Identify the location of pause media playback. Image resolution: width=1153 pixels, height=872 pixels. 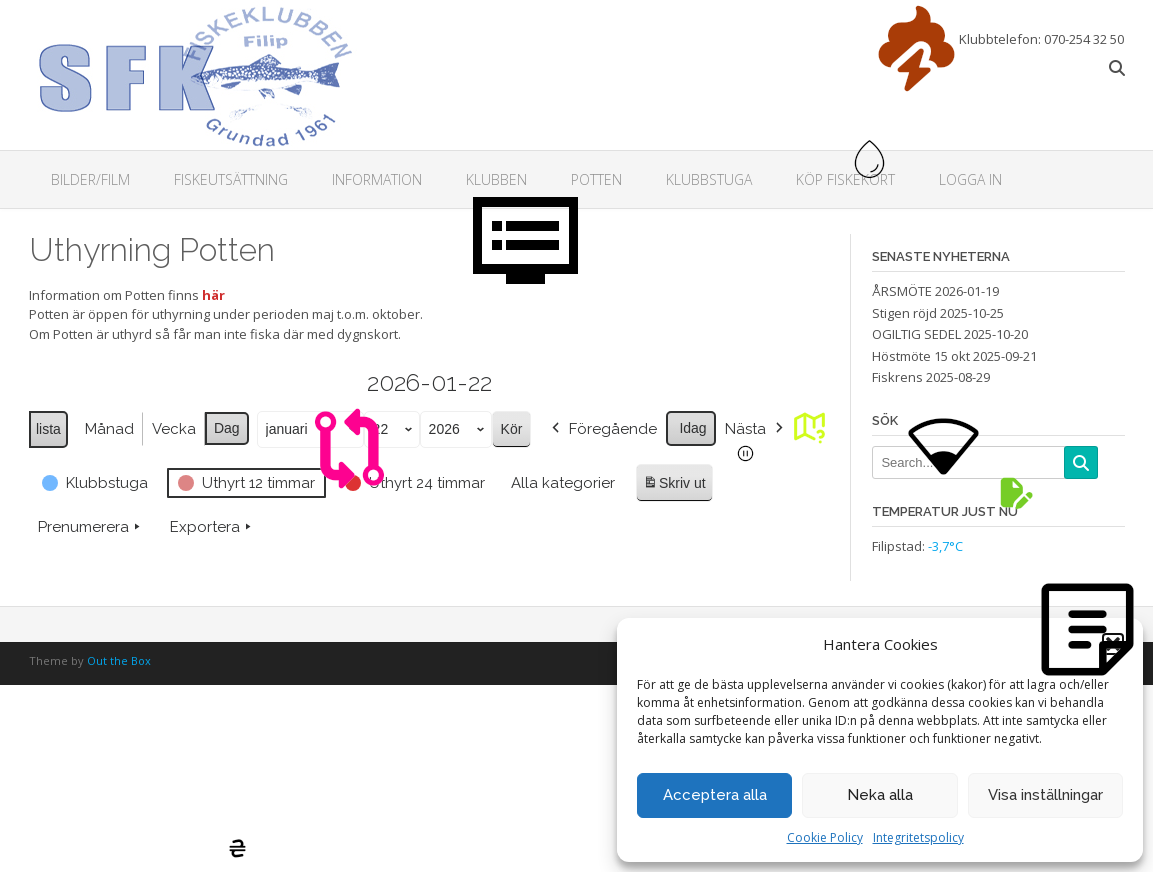
(745, 453).